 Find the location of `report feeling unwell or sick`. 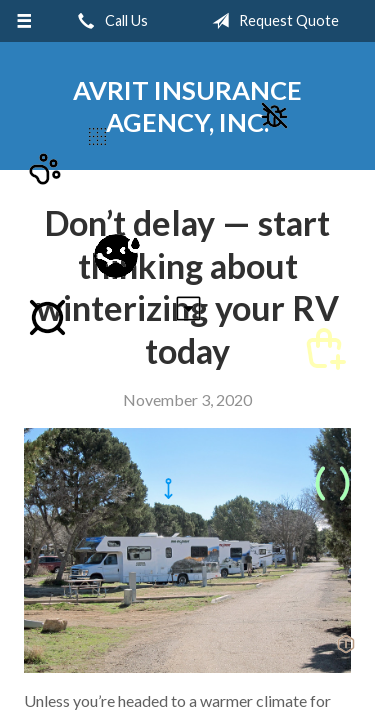

report feeling unwell or sick is located at coordinates (116, 256).